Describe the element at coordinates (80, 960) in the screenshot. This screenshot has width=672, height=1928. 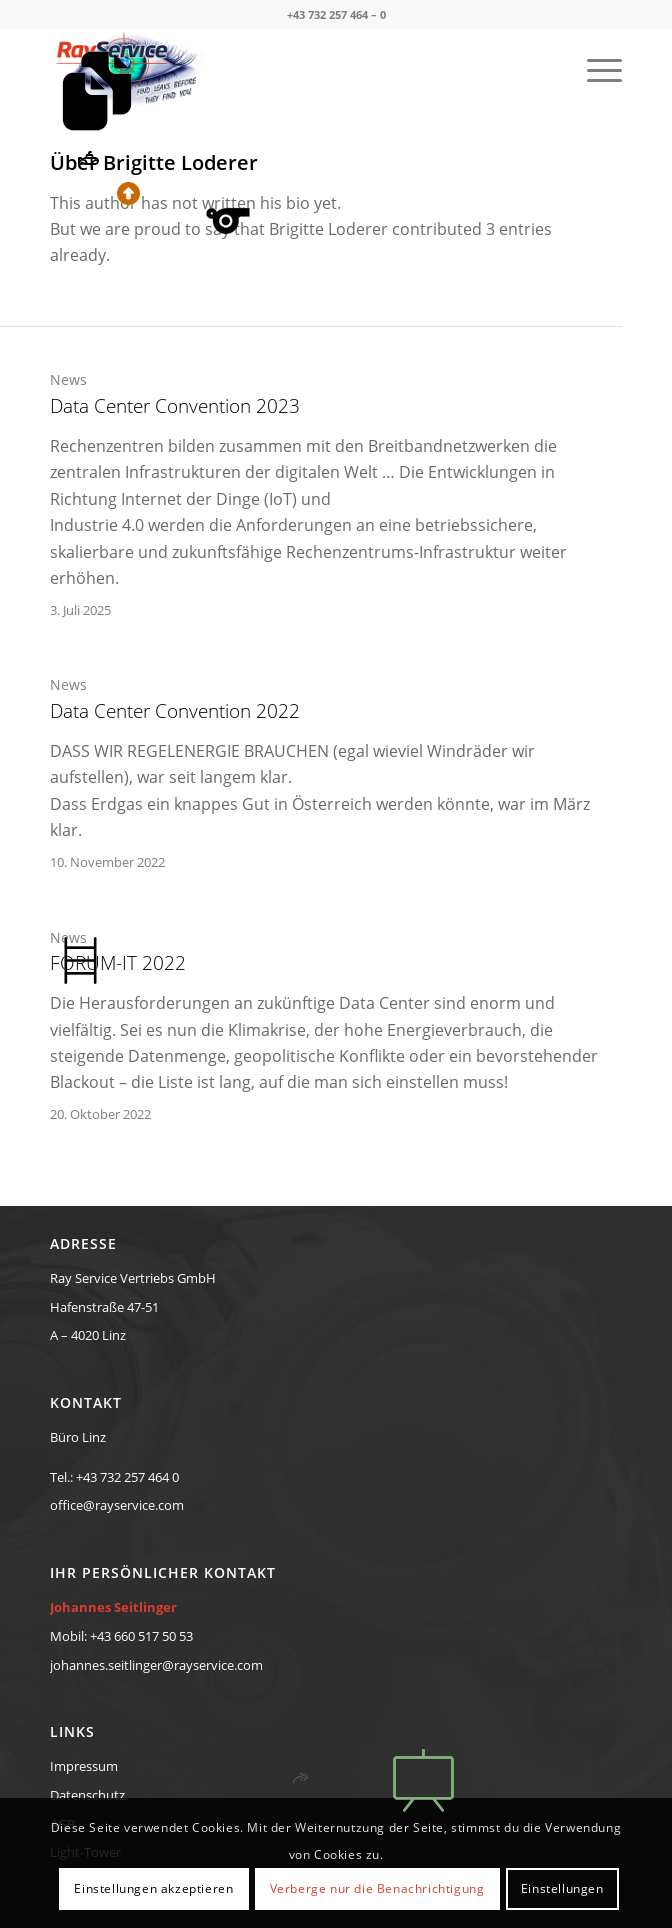
I see `access step-by-step instructions or tutorials` at that location.